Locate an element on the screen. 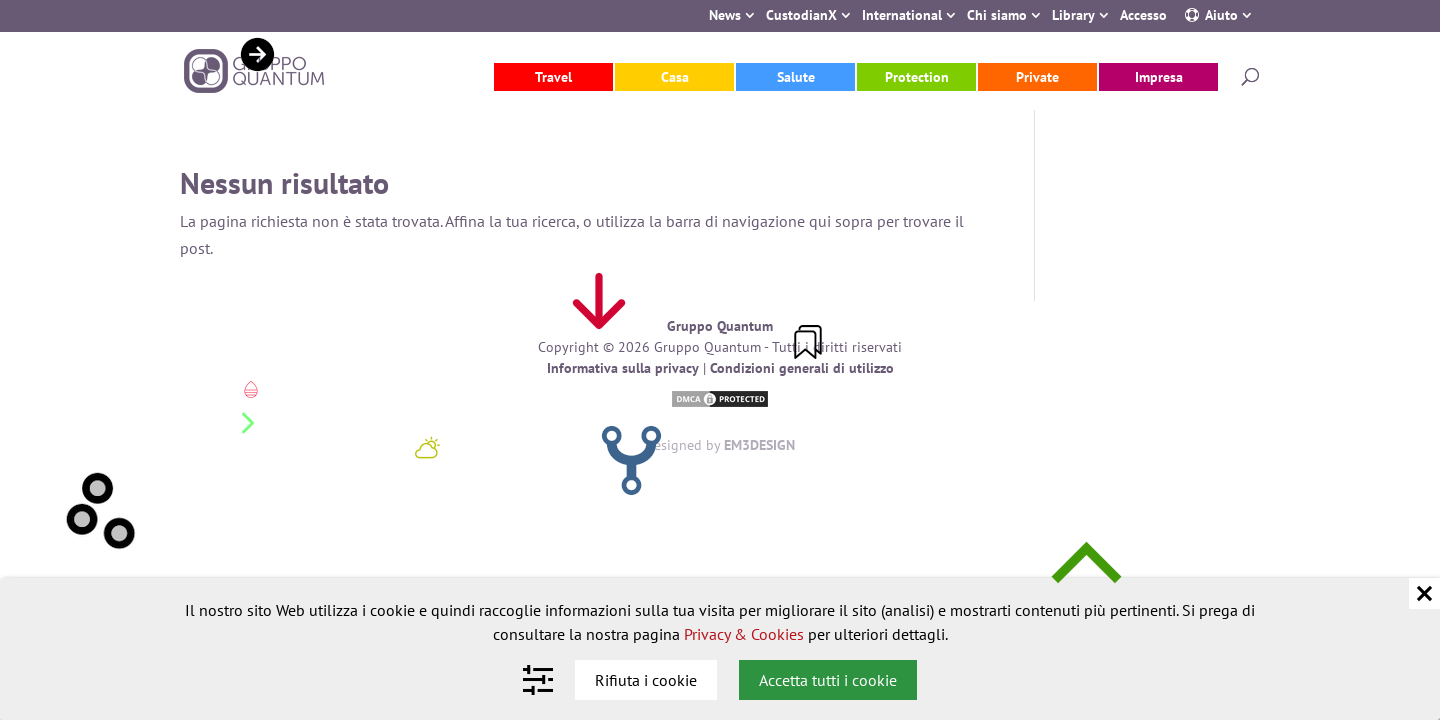 This screenshot has width=1440, height=720. indicates partial fill level or liquid amount is located at coordinates (251, 390).